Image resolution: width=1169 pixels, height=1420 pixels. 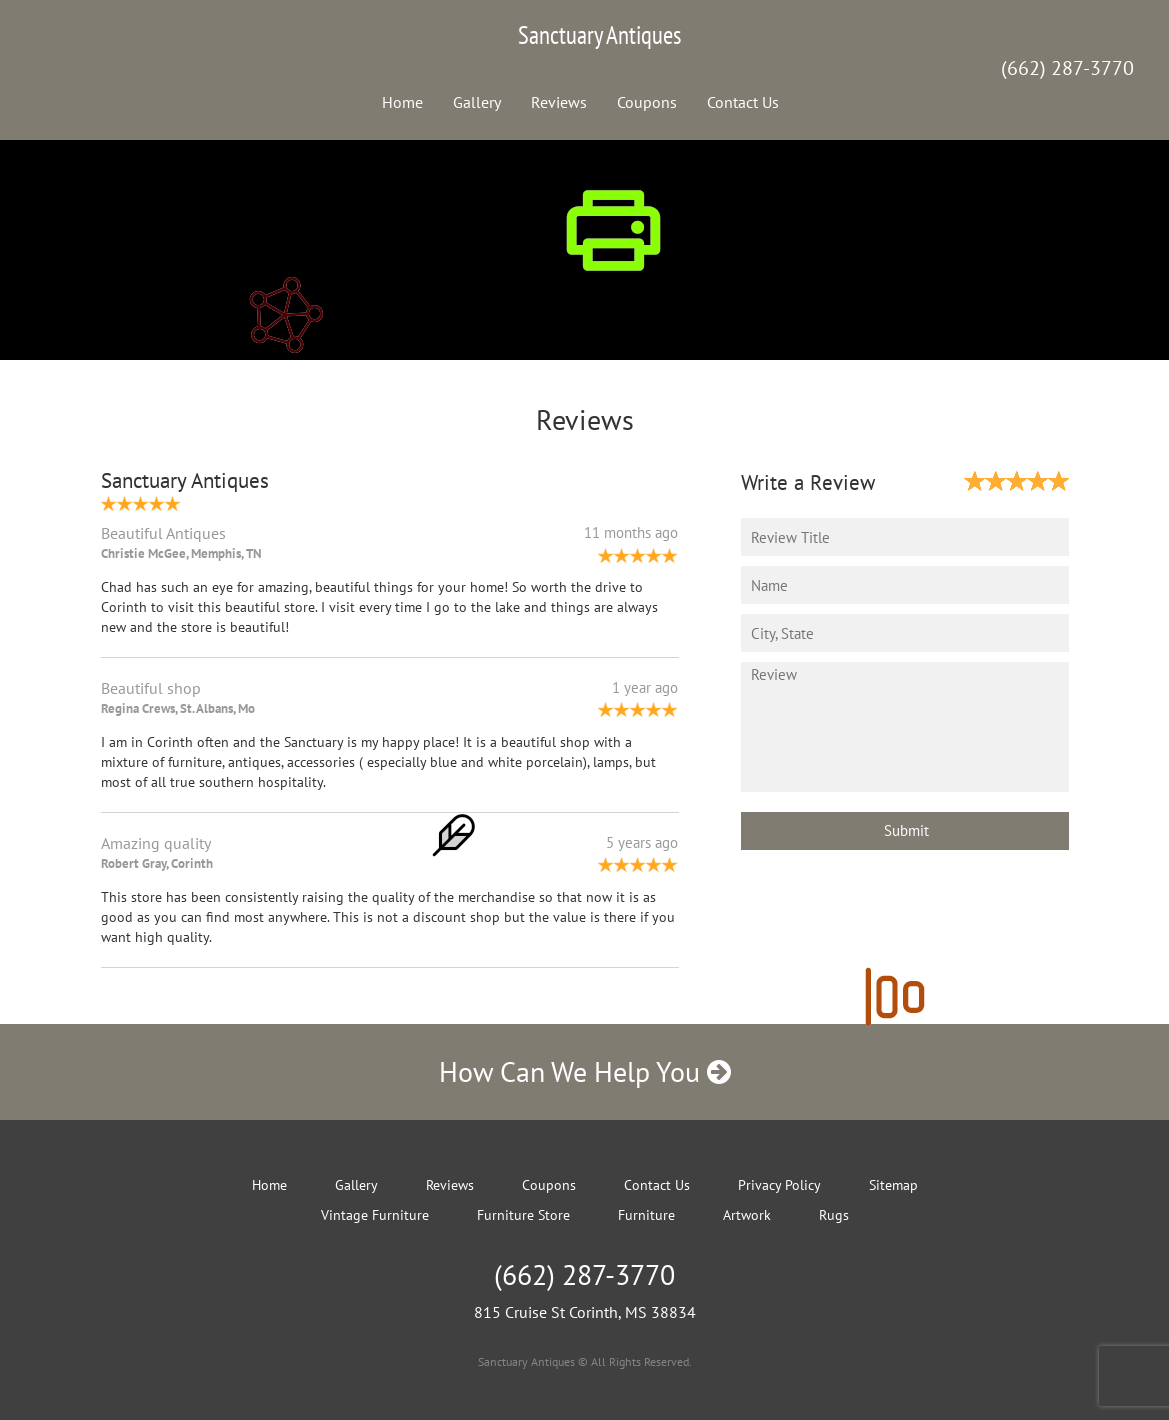 What do you see at coordinates (895, 997) in the screenshot?
I see `align items to the start horizontally` at bounding box center [895, 997].